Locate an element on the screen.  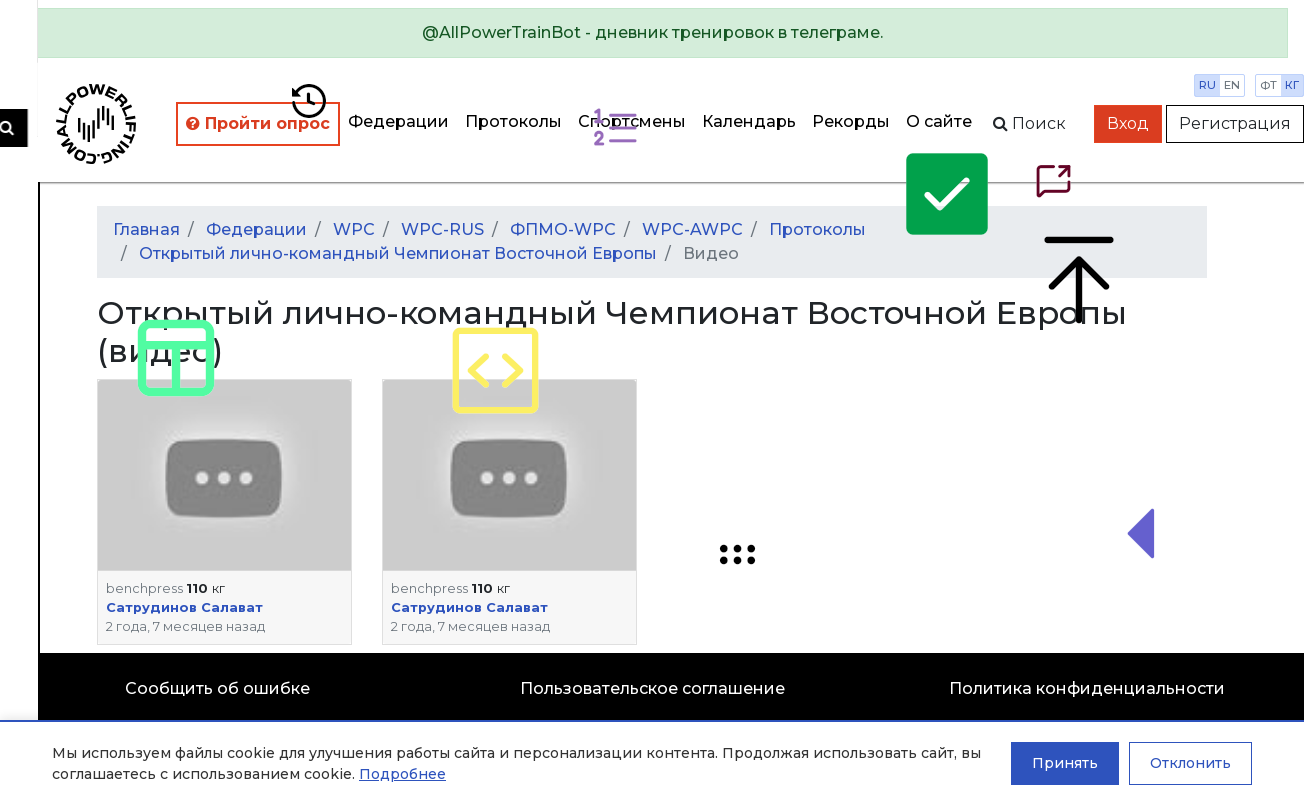
switch to grid or layout view is located at coordinates (176, 358).